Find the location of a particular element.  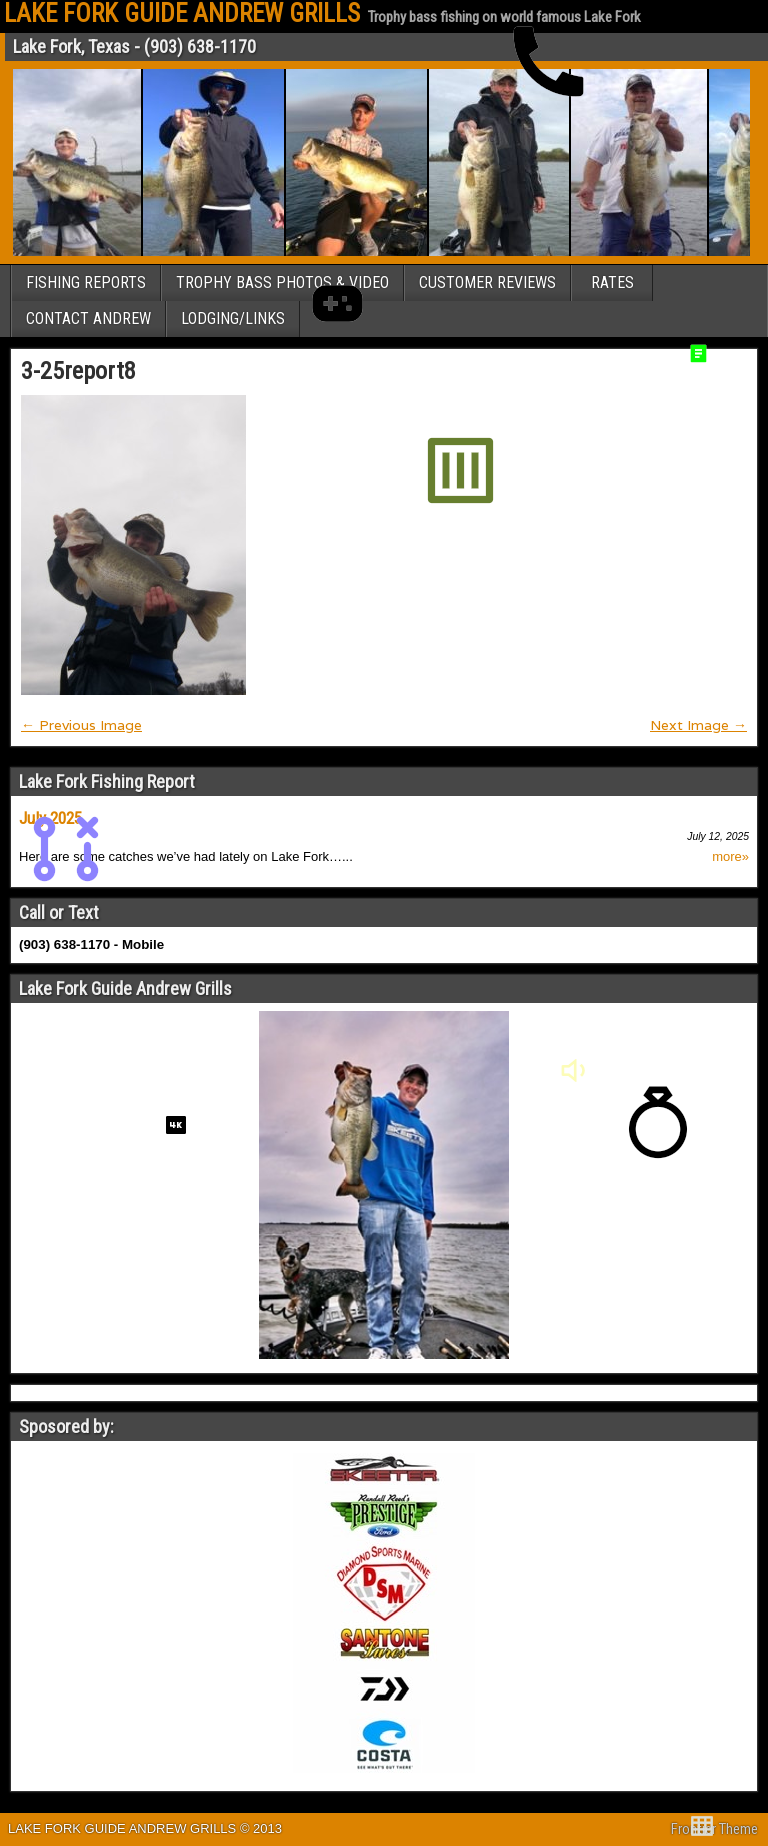

make a phone call is located at coordinates (548, 61).